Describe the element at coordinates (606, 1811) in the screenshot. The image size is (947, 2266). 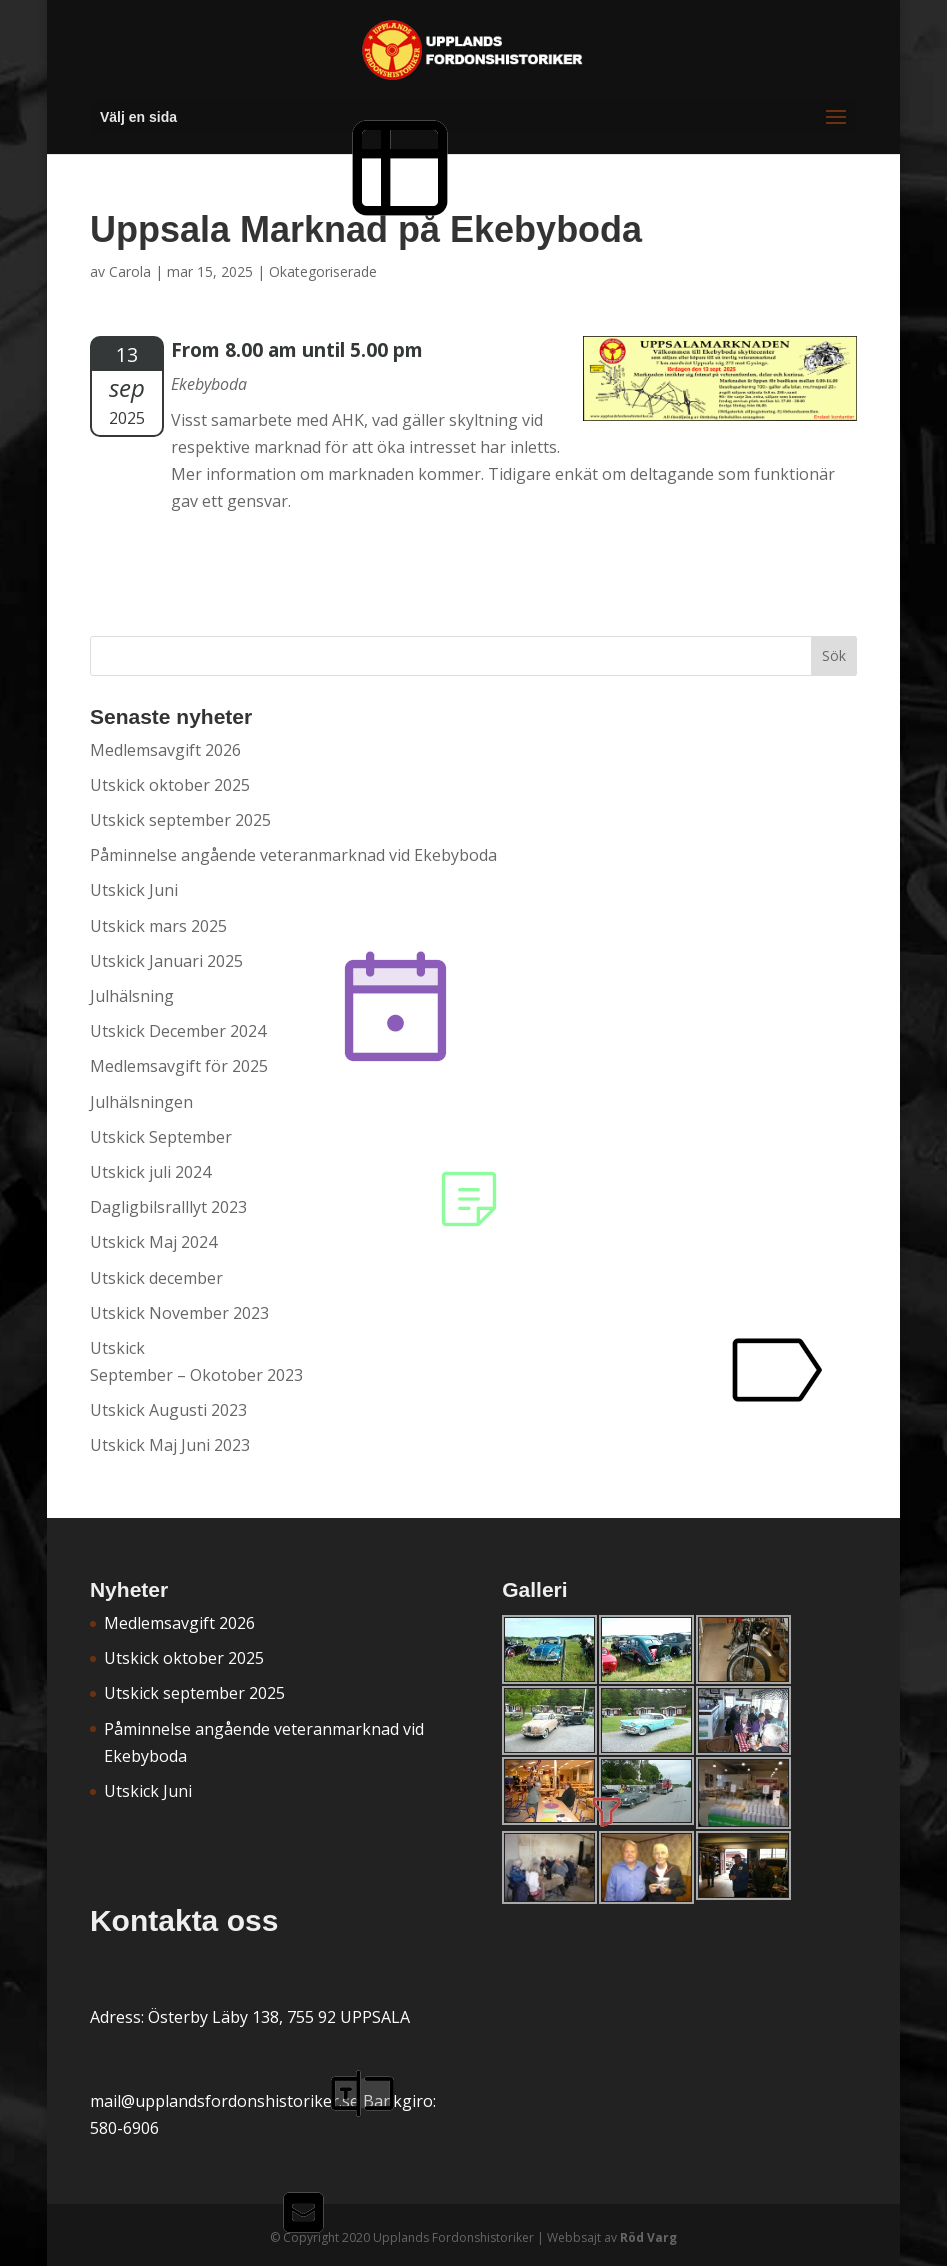
I see `filter or sort content` at that location.